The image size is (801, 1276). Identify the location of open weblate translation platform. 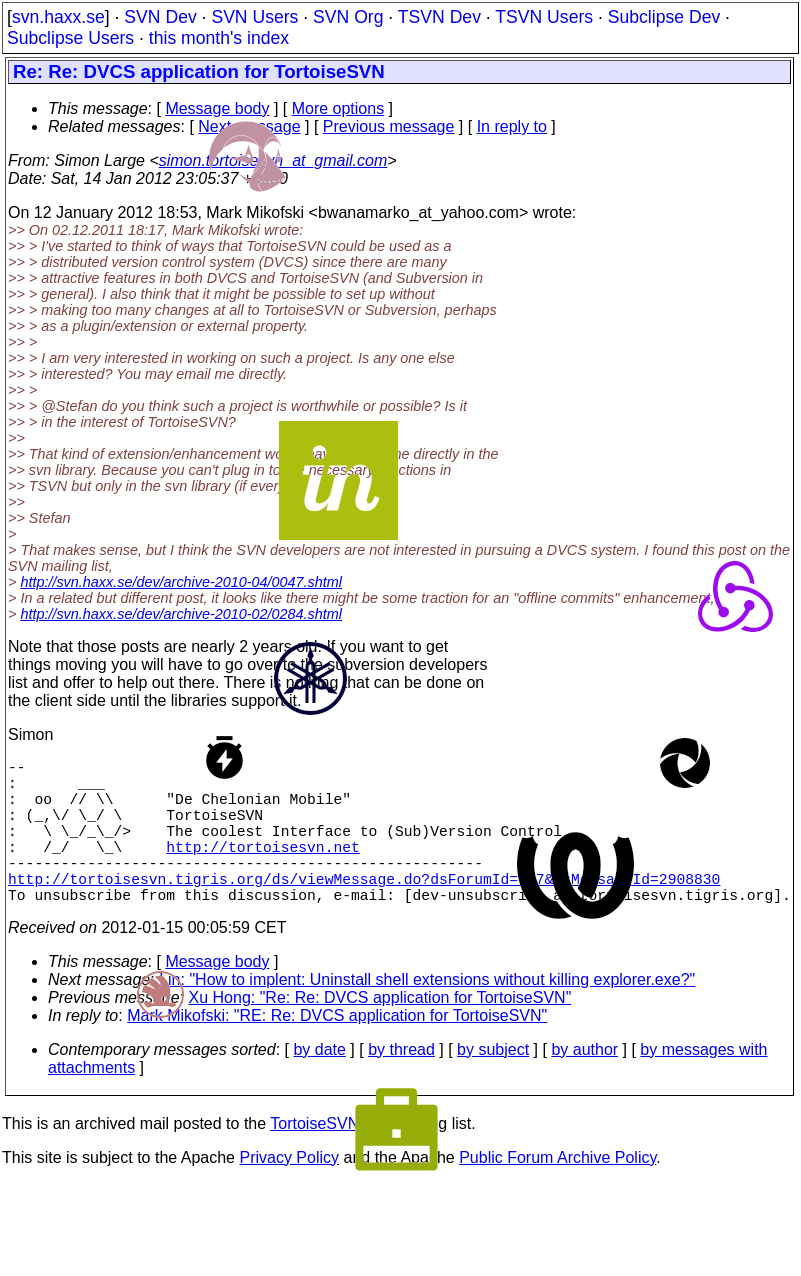
(575, 875).